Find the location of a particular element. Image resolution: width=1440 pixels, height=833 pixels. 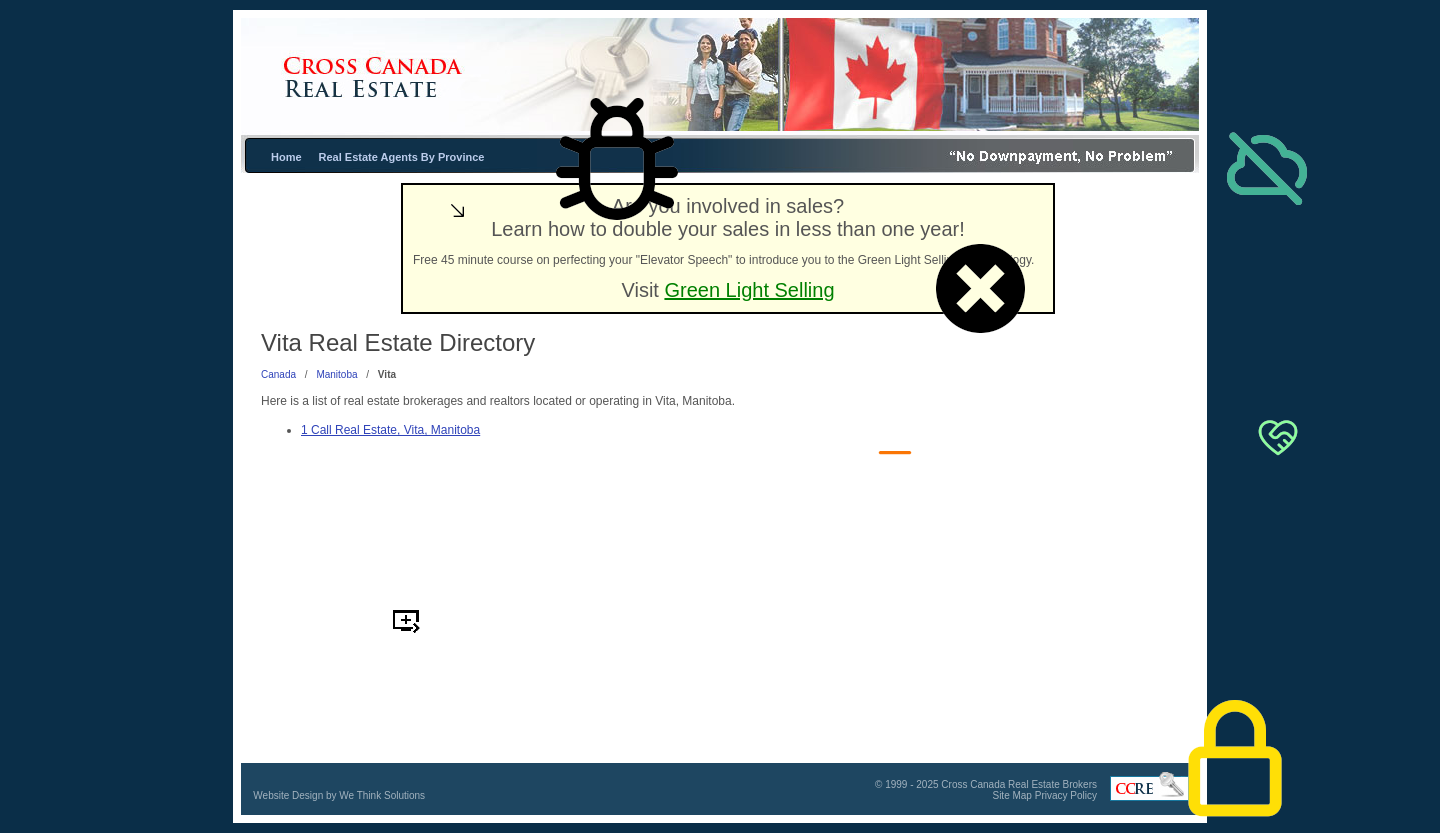

report a bug or issue is located at coordinates (617, 159).